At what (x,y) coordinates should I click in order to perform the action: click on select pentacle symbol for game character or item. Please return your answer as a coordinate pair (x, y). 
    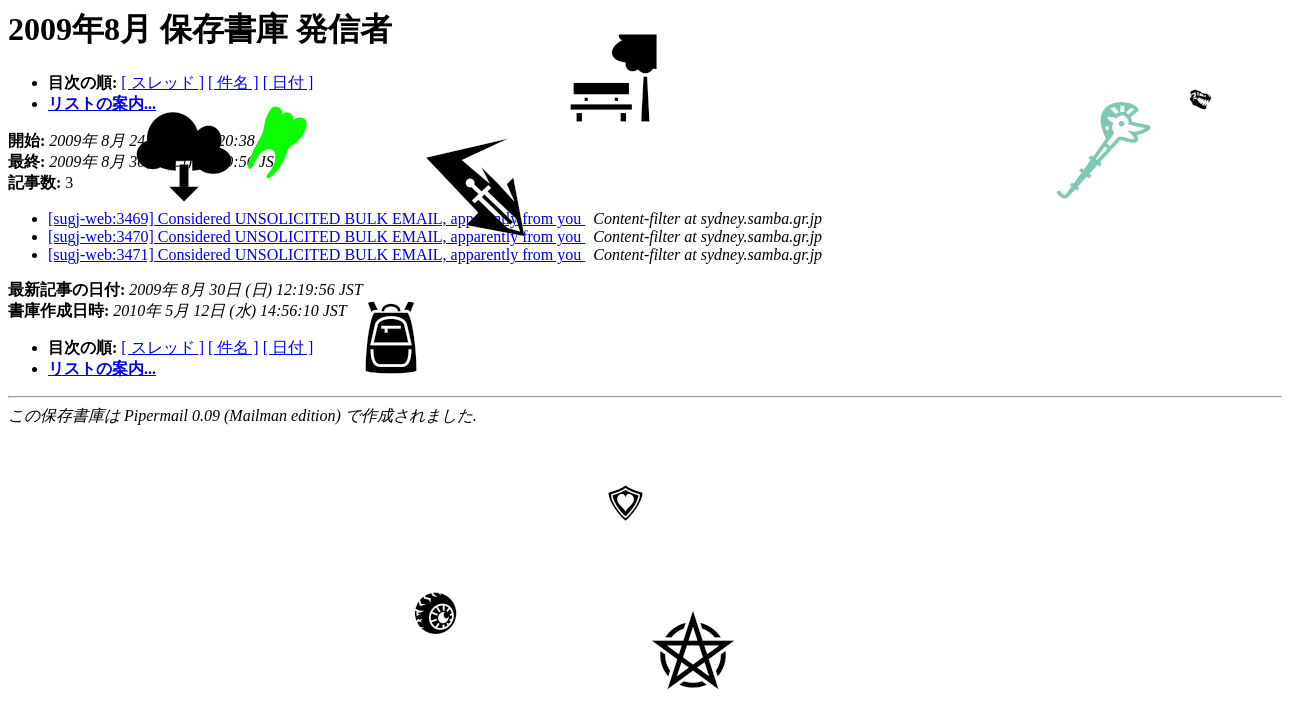
    Looking at the image, I should click on (693, 650).